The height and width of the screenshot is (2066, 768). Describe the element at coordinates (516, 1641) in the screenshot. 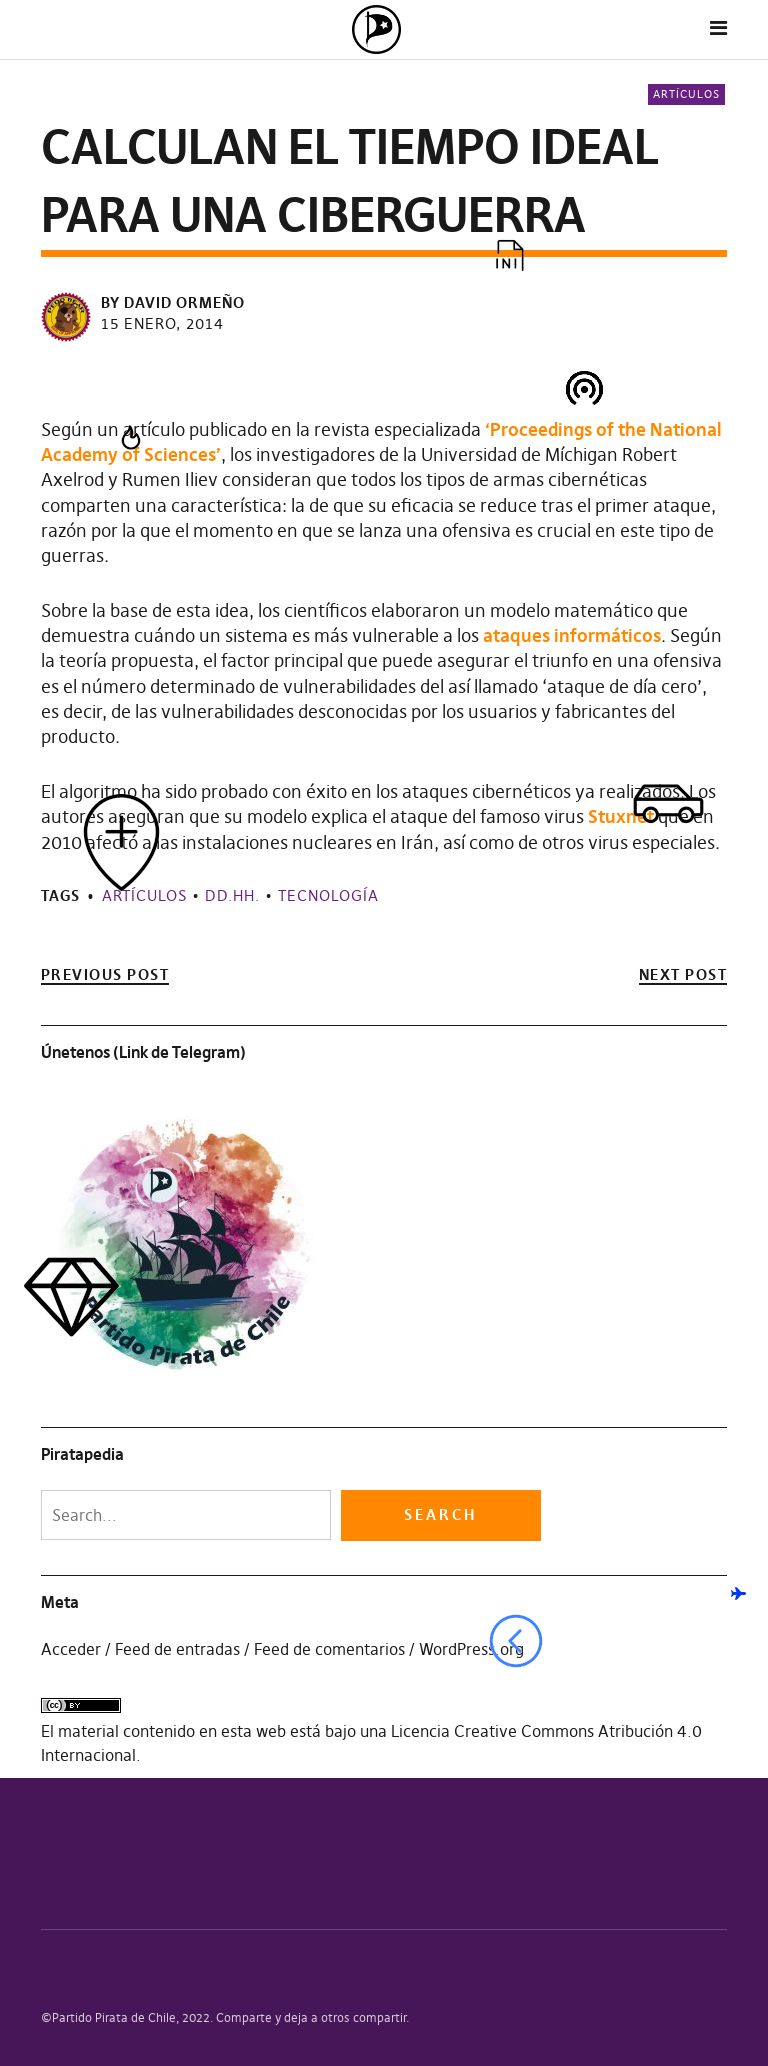

I see `go back to the previous screen` at that location.